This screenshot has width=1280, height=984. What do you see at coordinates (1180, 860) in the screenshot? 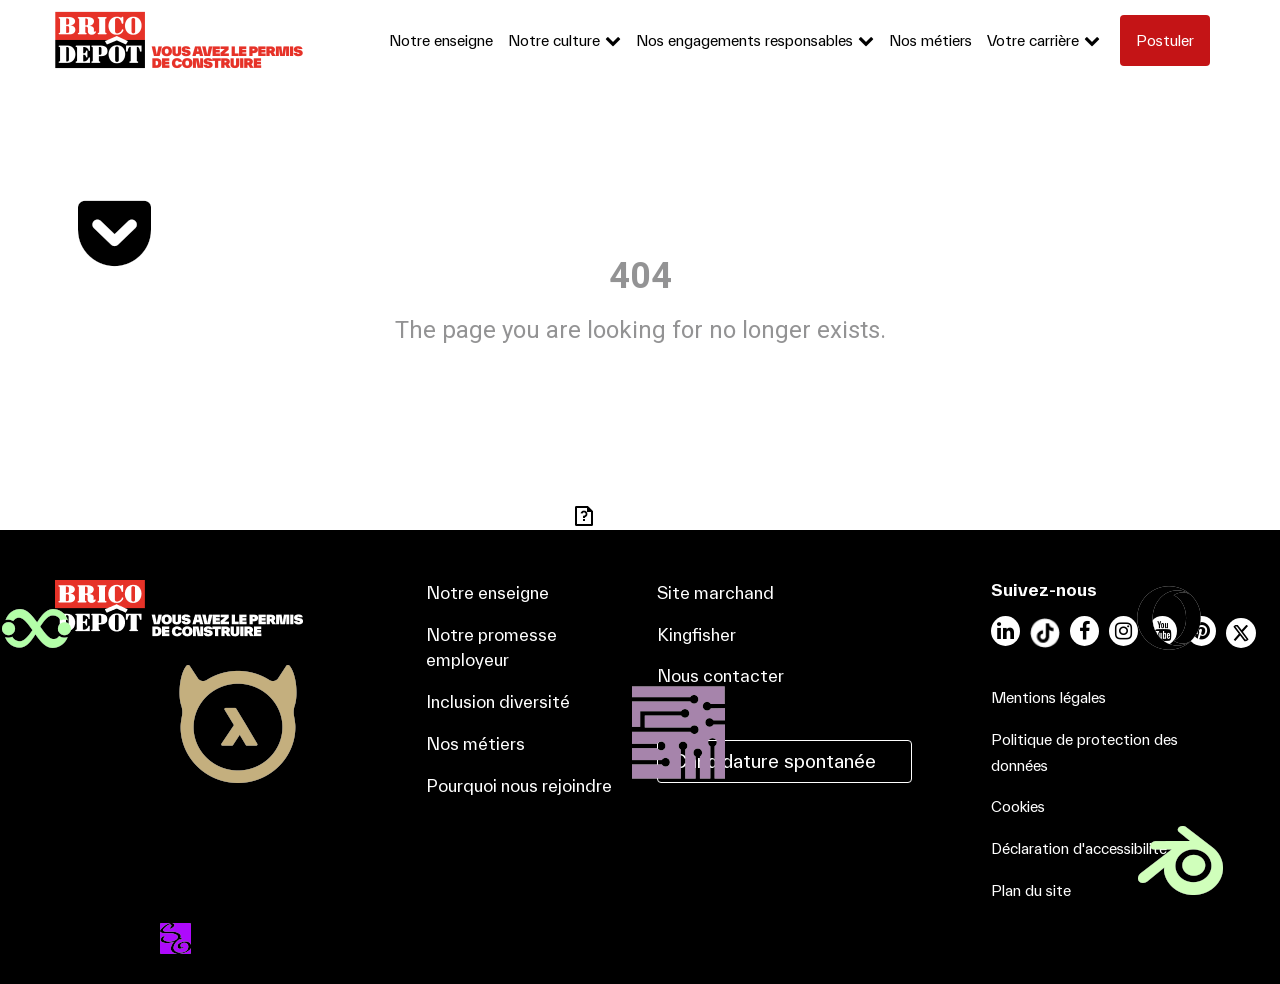
I see `open blender 3d modeling software` at bounding box center [1180, 860].